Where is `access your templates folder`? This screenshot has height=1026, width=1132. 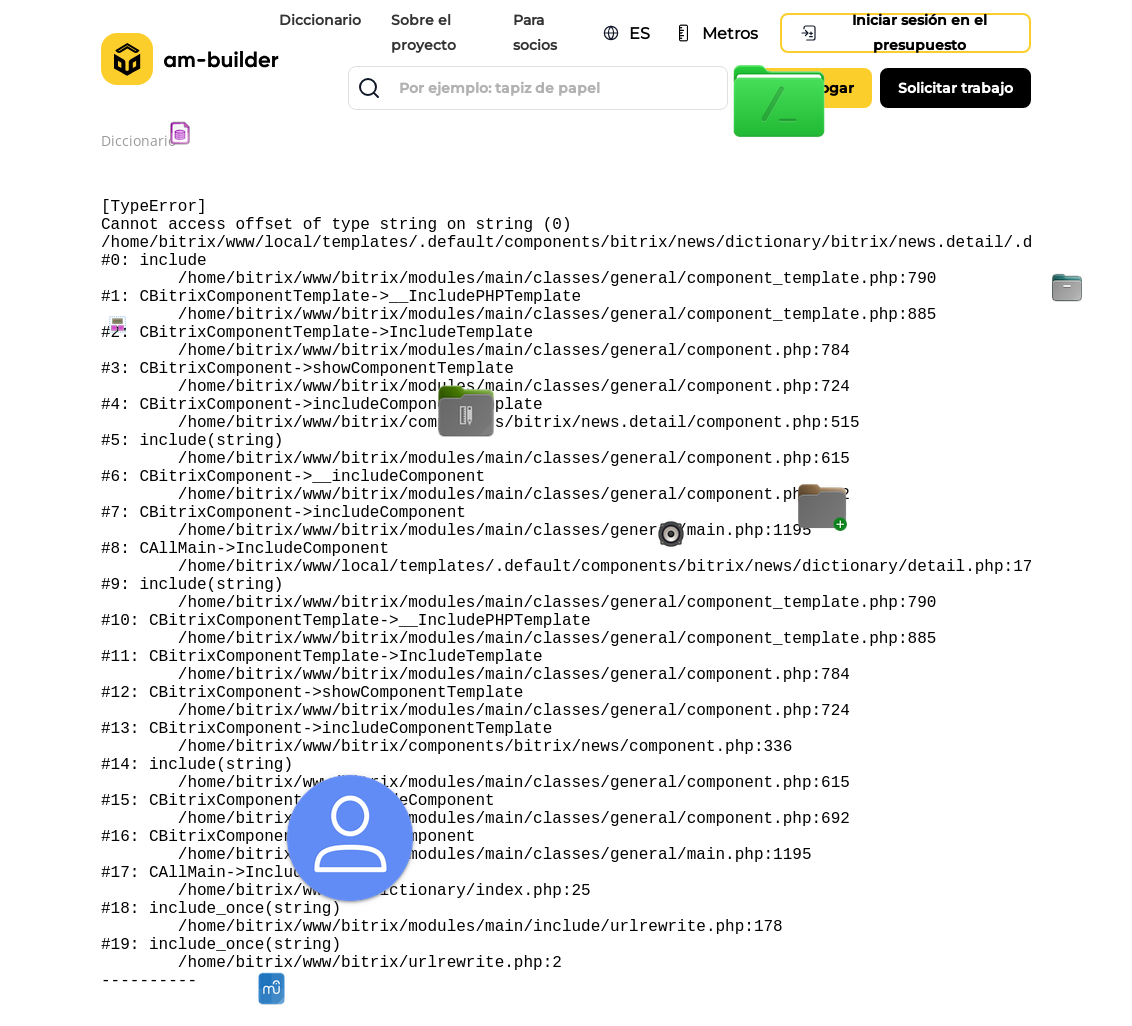 access your templates folder is located at coordinates (466, 411).